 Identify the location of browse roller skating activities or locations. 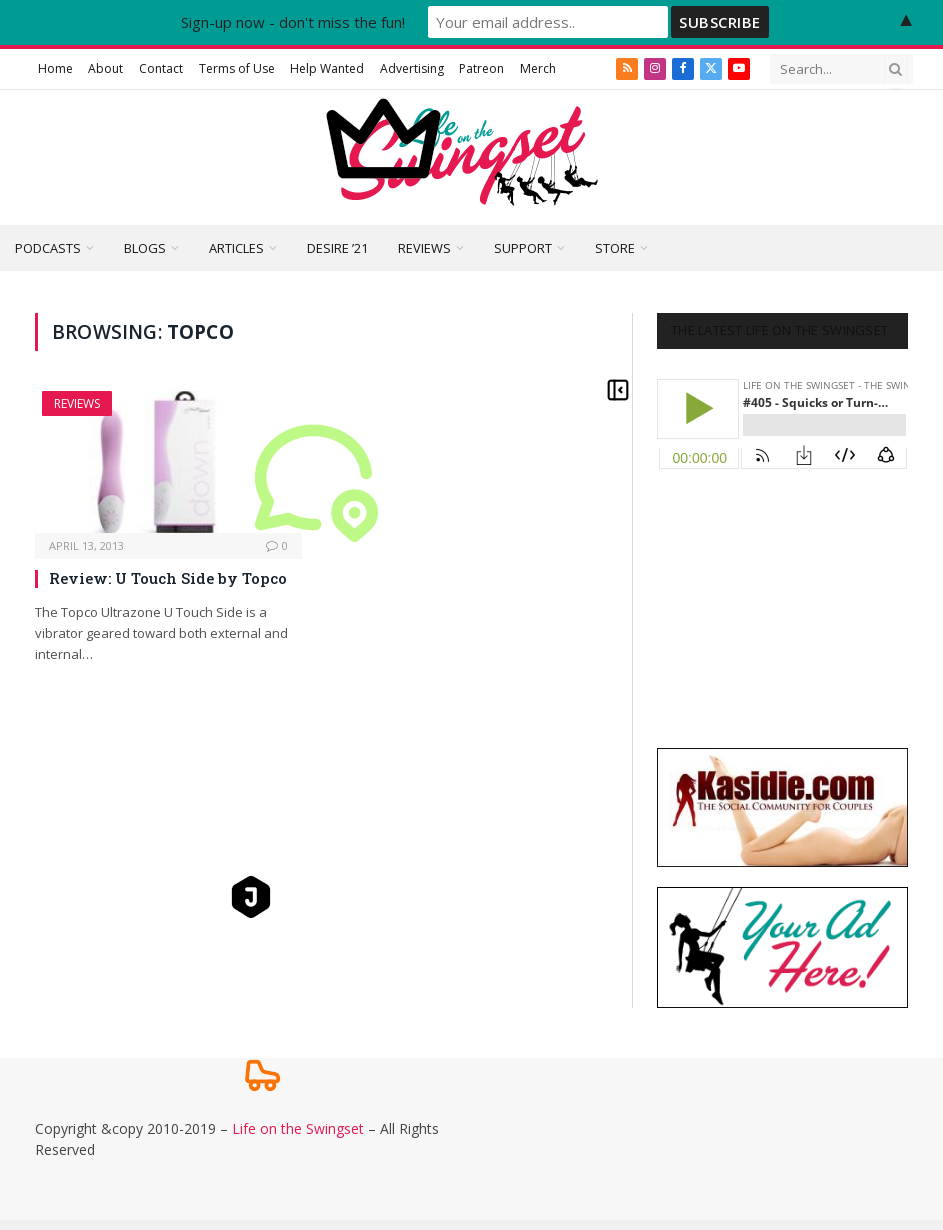
(262, 1075).